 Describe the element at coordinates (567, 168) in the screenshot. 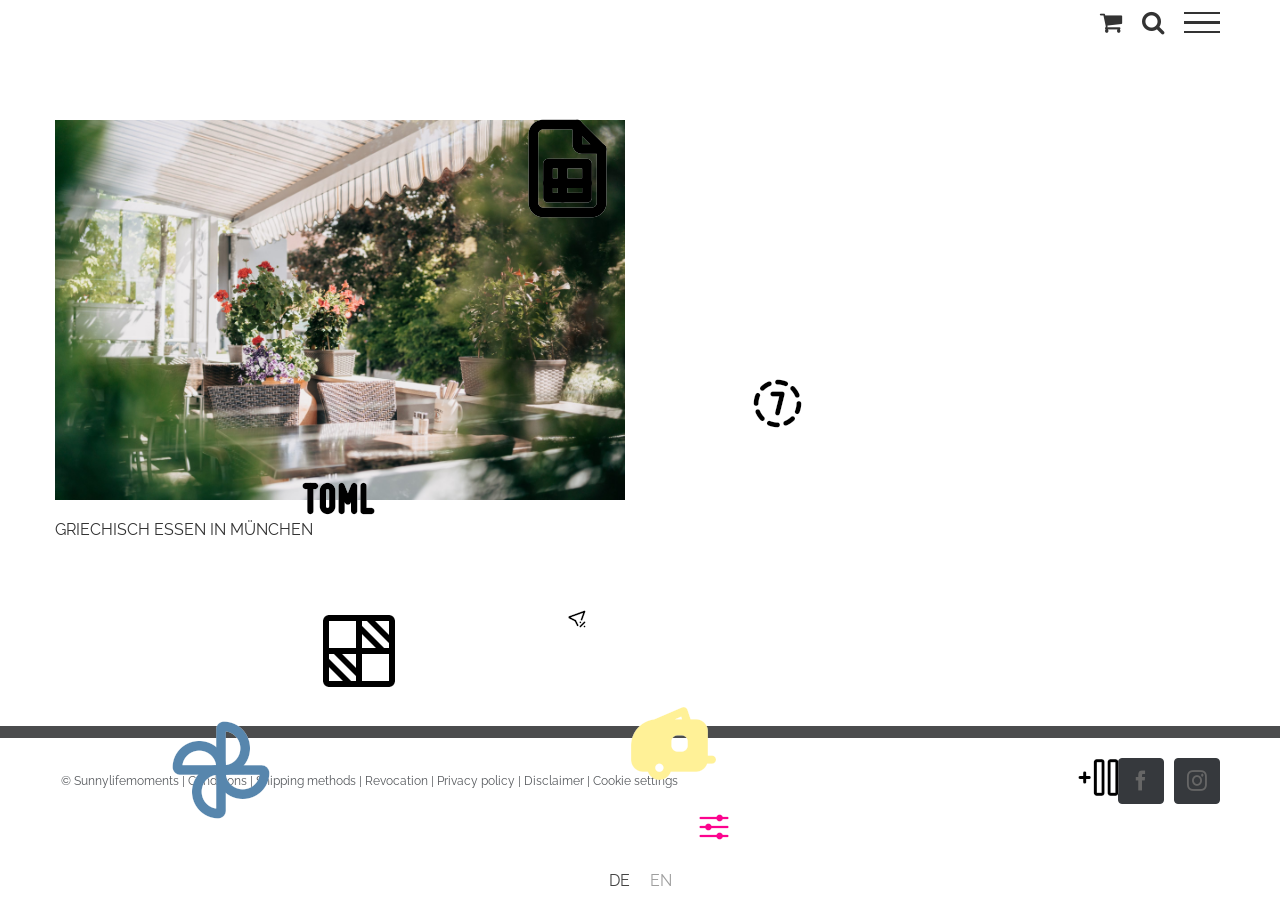

I see `open a spreadsheet file` at that location.